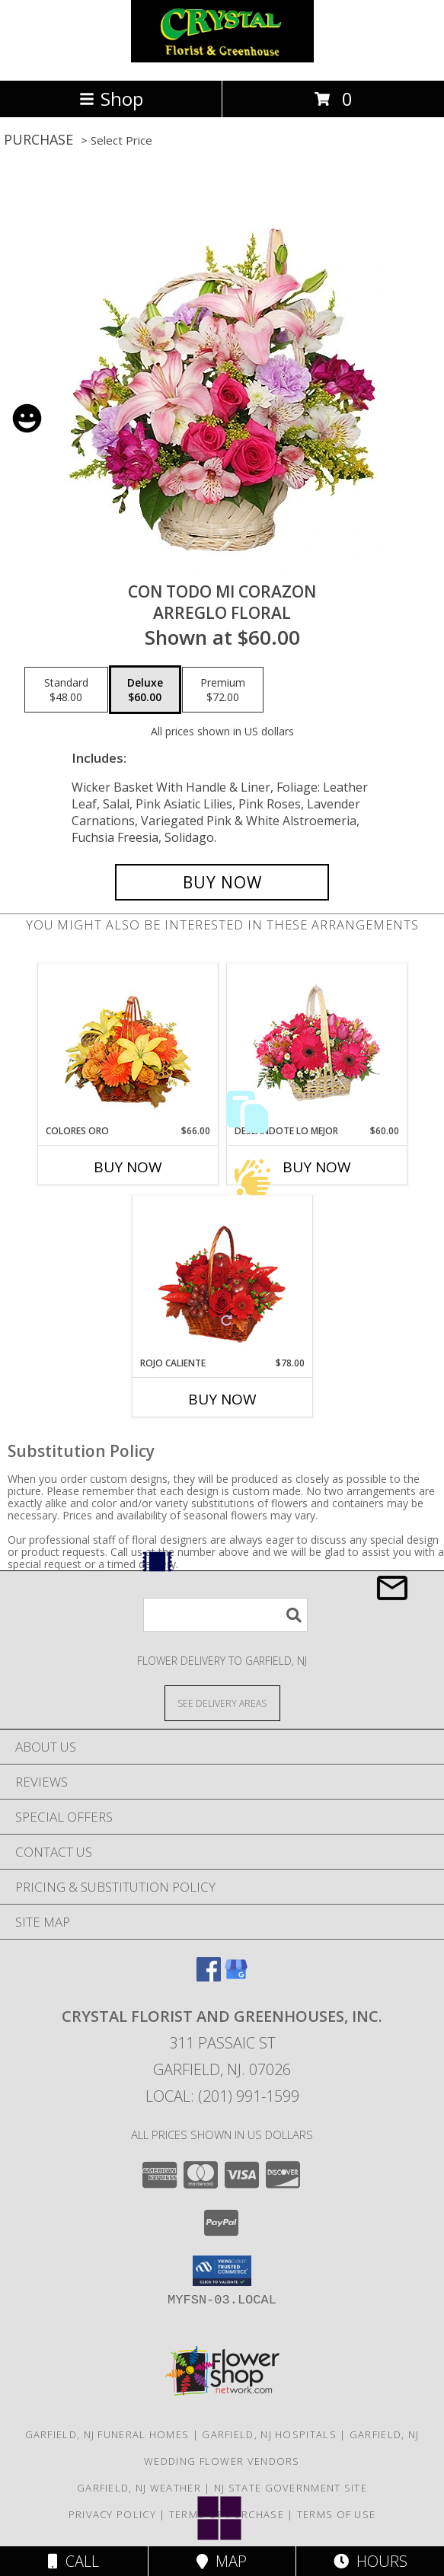 Image resolution: width=444 pixels, height=2576 pixels. What do you see at coordinates (226, 1320) in the screenshot?
I see `redo the last undone action` at bounding box center [226, 1320].